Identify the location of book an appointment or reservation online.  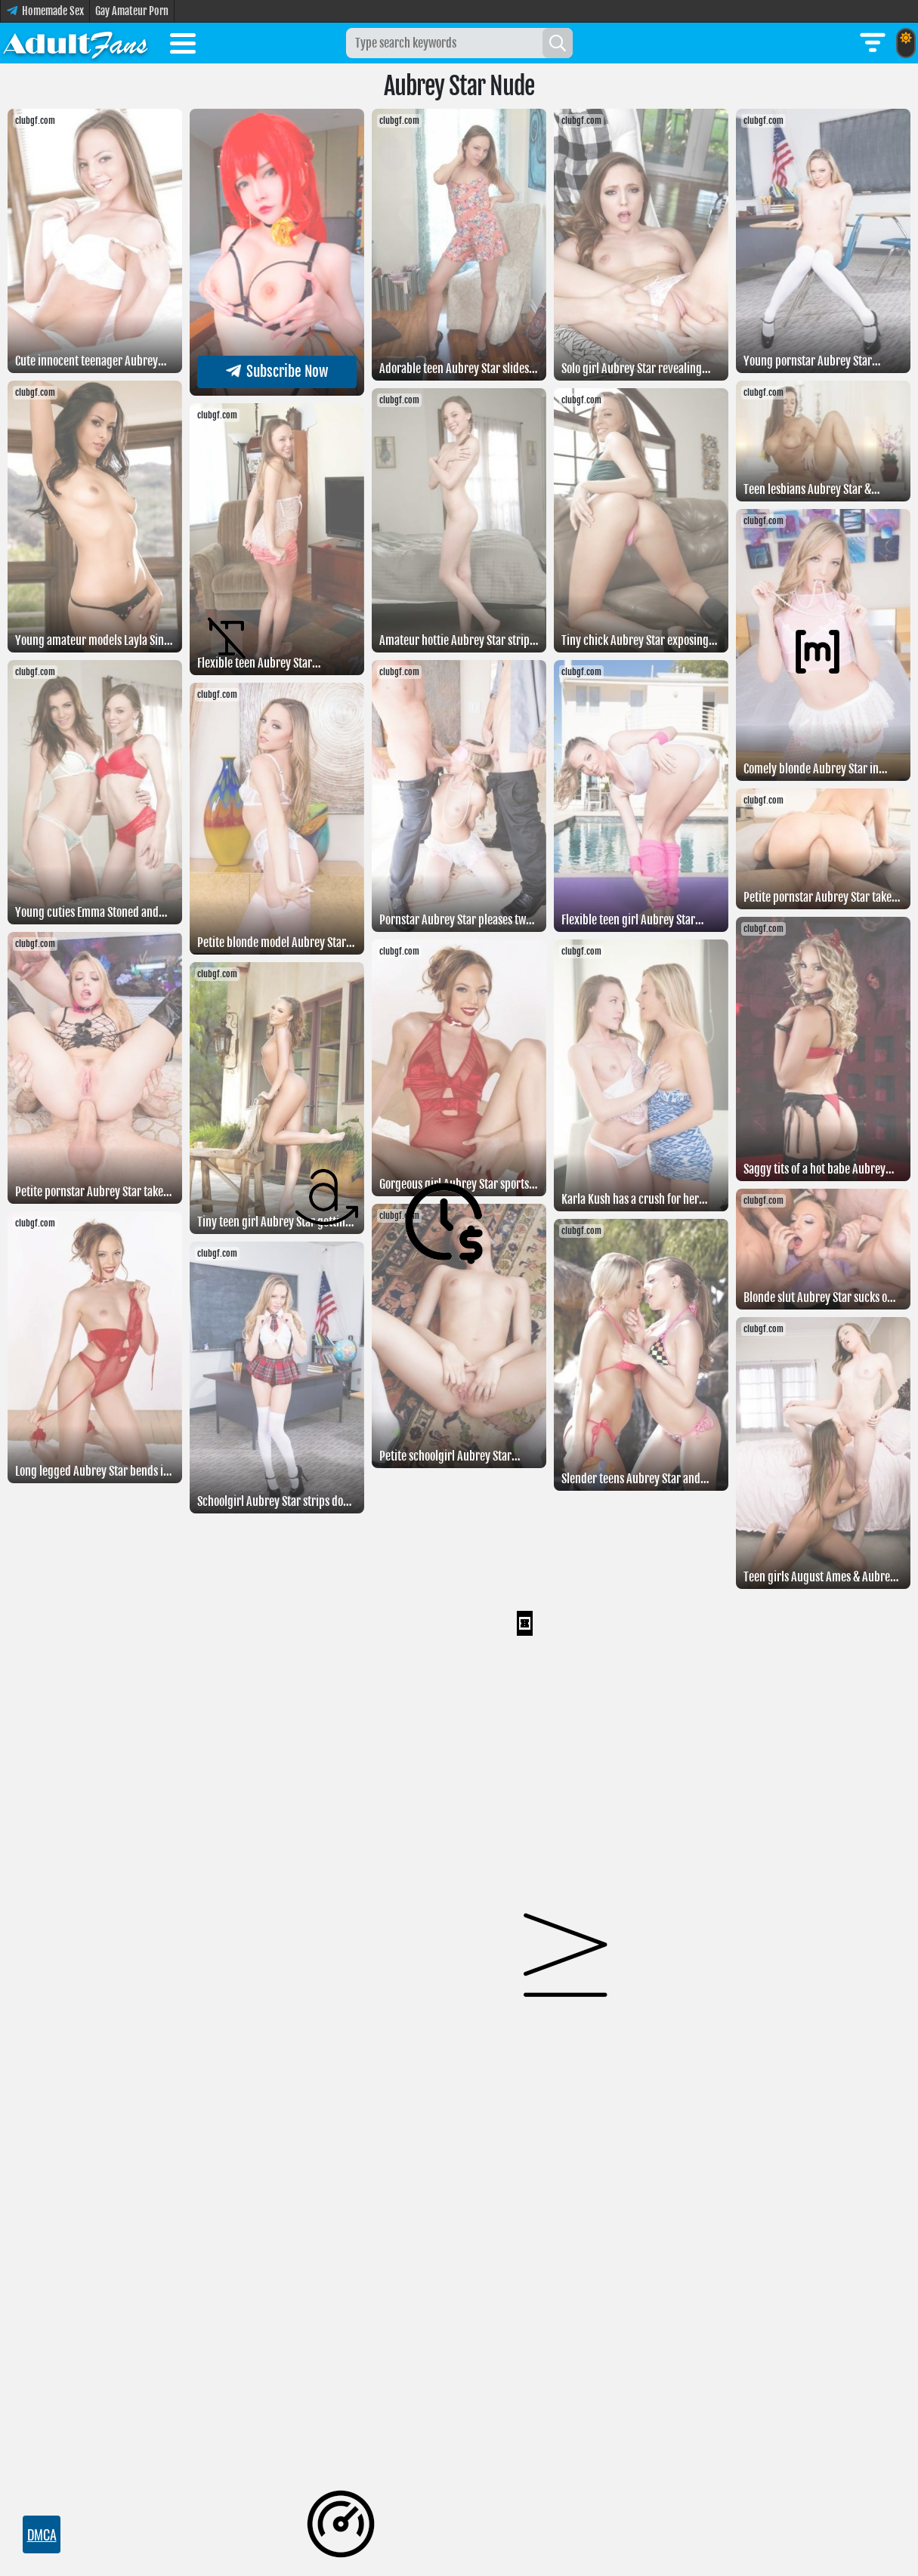
(524, 1623).